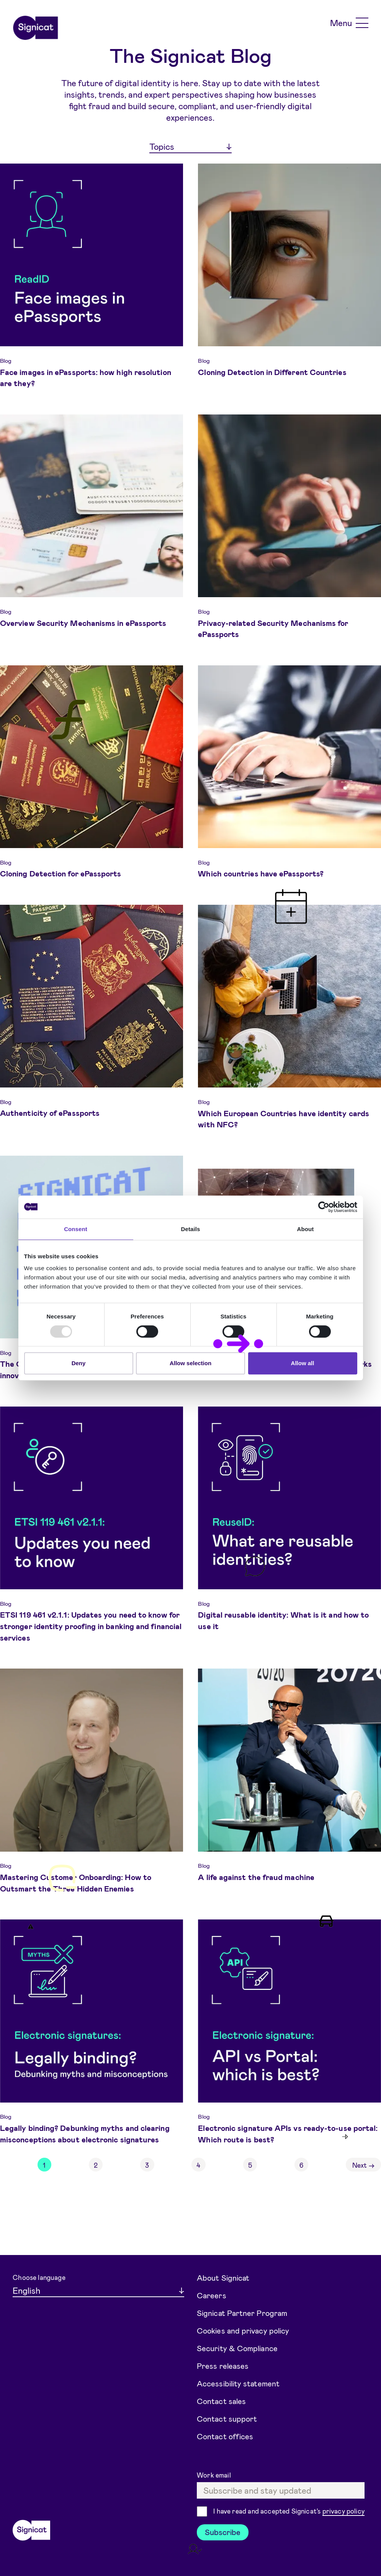 The width and height of the screenshot is (381, 2576). What do you see at coordinates (69, 719) in the screenshot?
I see `access mathematical or programming functions` at bounding box center [69, 719].